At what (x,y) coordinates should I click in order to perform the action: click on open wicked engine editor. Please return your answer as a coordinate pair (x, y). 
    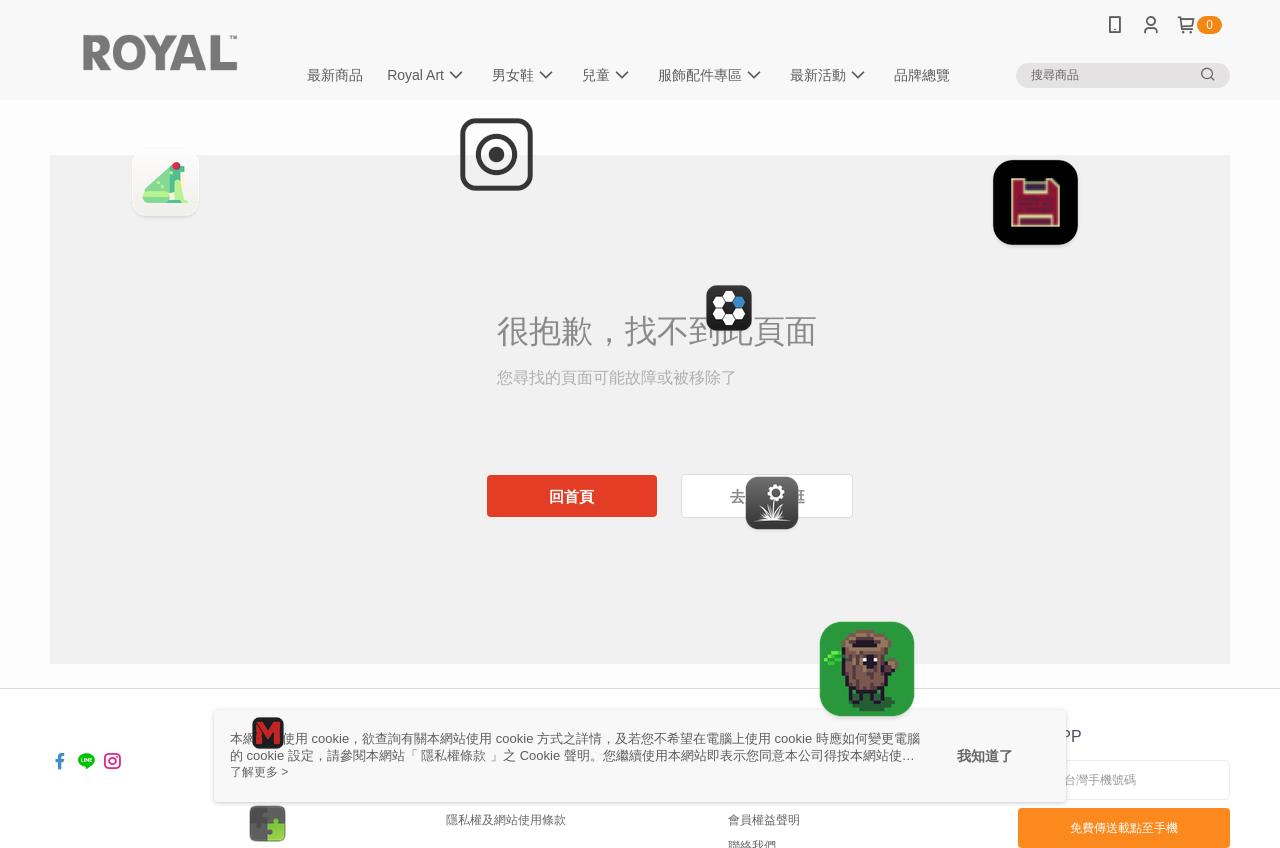
    Looking at the image, I should click on (772, 503).